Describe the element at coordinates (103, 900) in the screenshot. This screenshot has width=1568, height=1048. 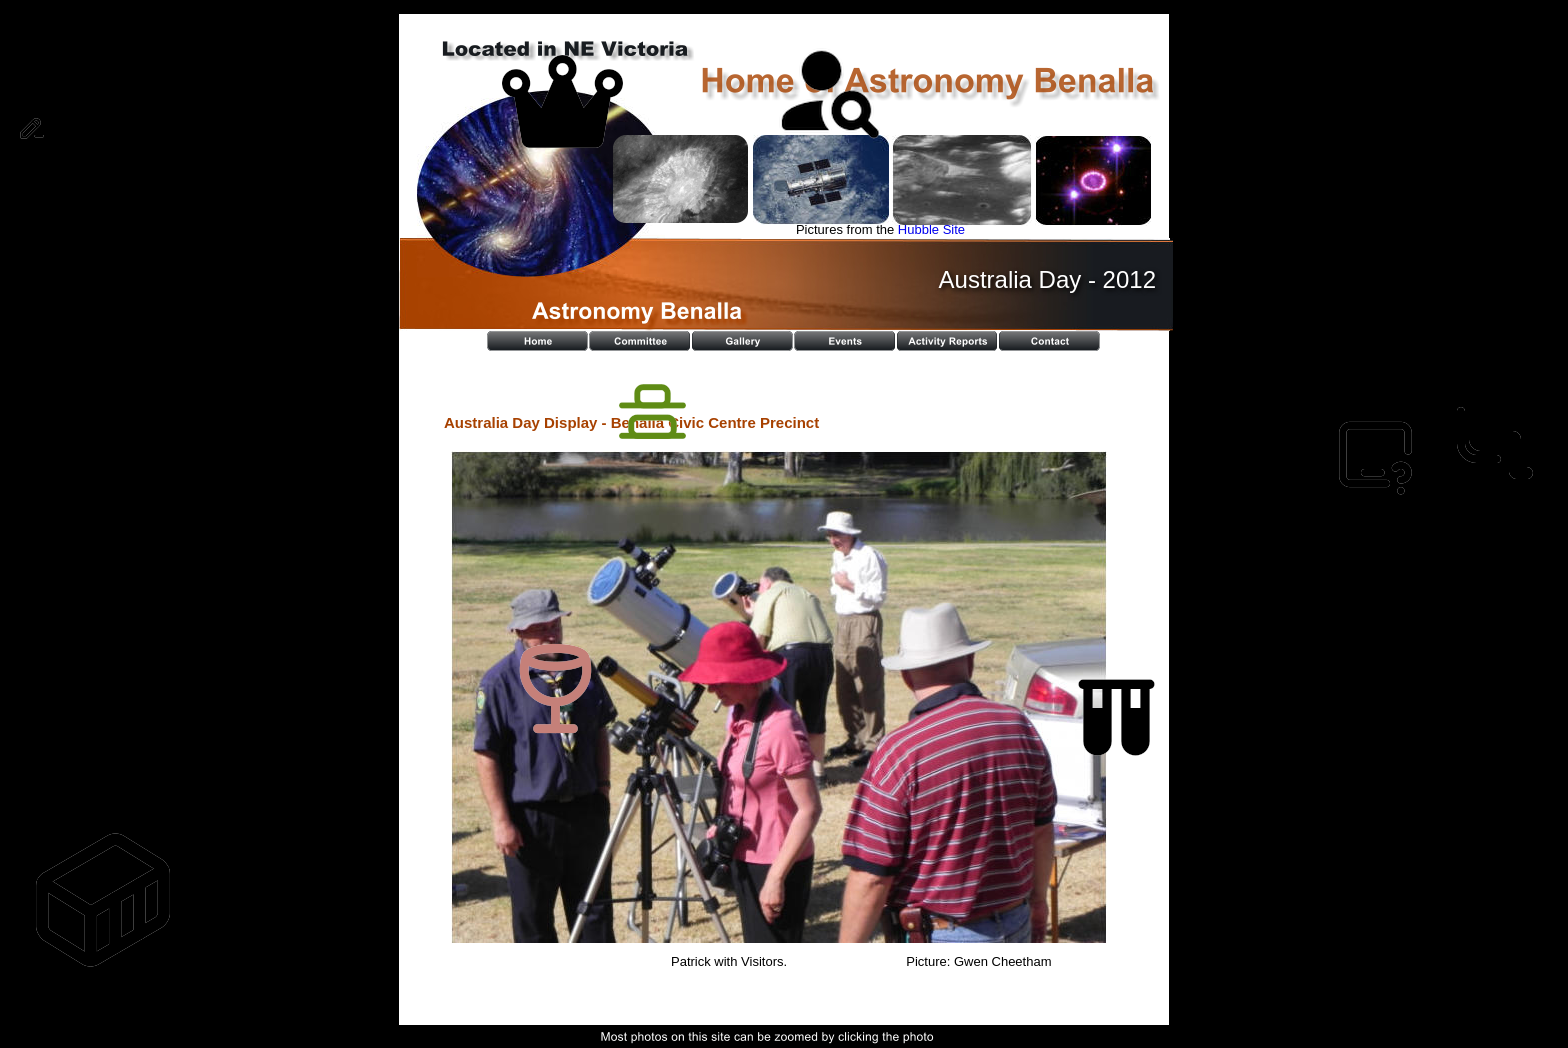
I see `view container or package contents` at that location.